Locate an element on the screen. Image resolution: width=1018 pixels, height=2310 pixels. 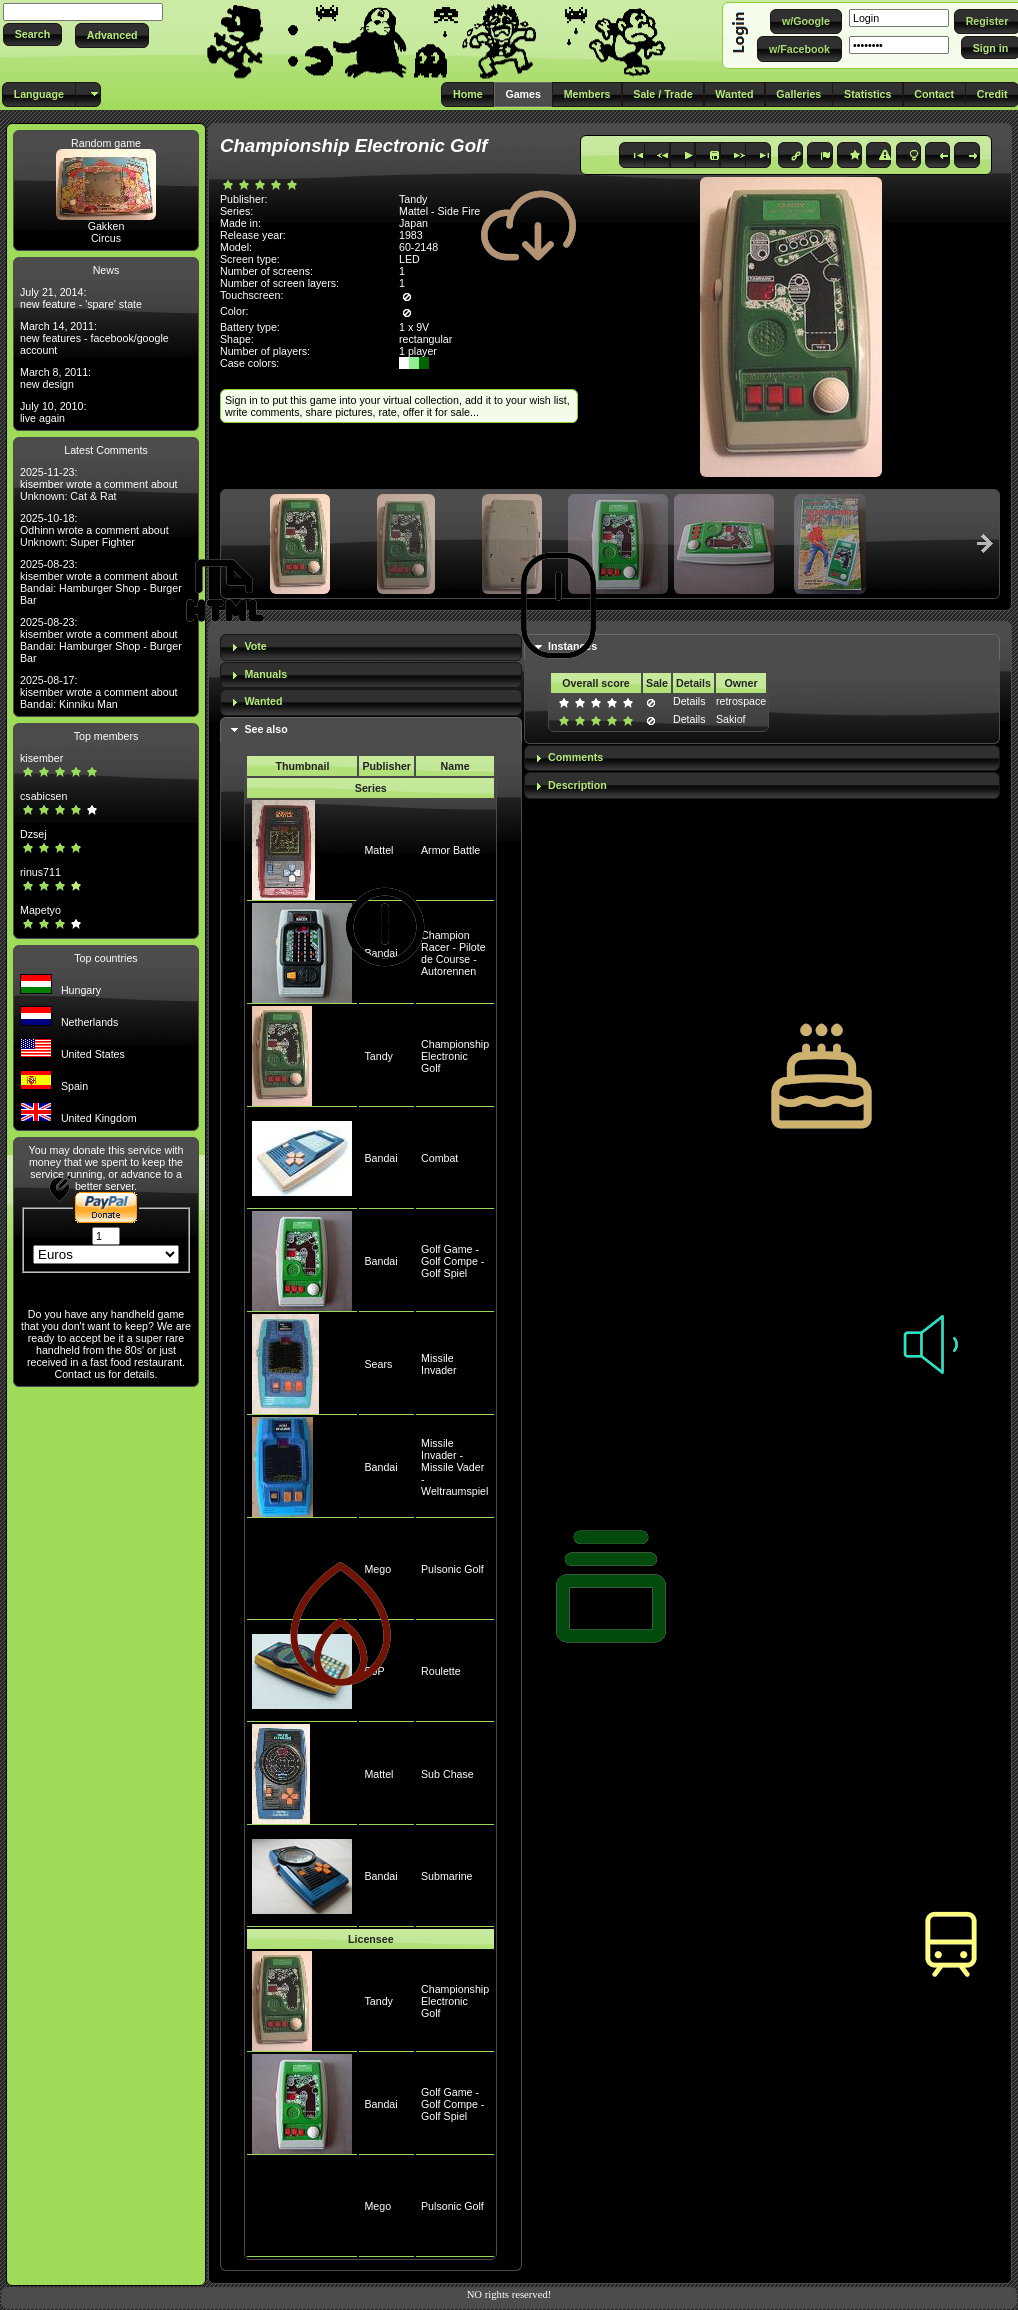
access train schedules or rail services is located at coordinates (951, 1942).